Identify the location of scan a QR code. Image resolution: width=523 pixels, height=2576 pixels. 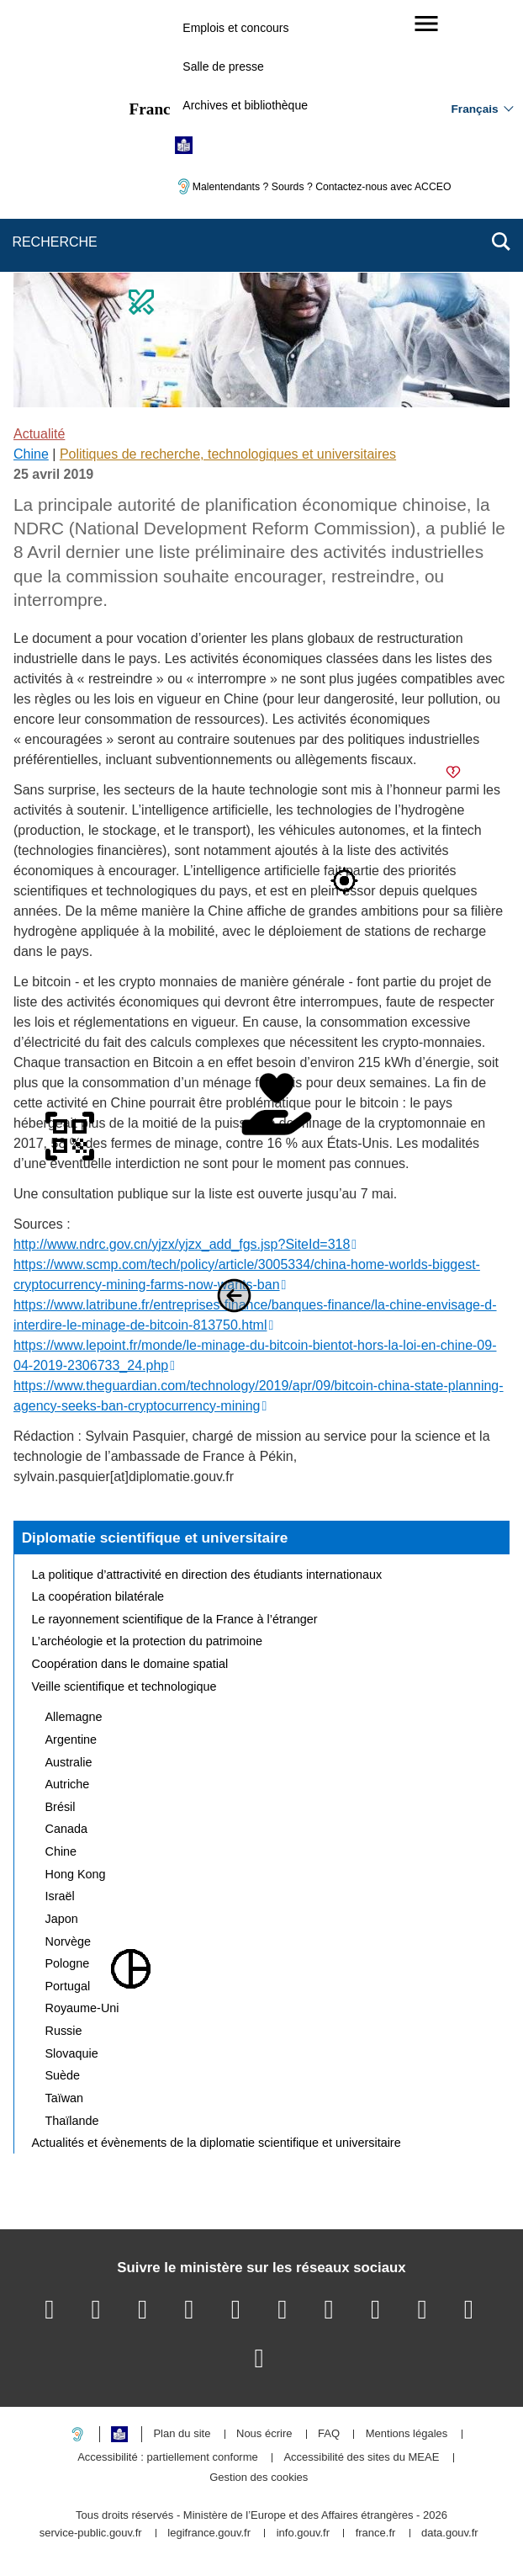
(70, 1136).